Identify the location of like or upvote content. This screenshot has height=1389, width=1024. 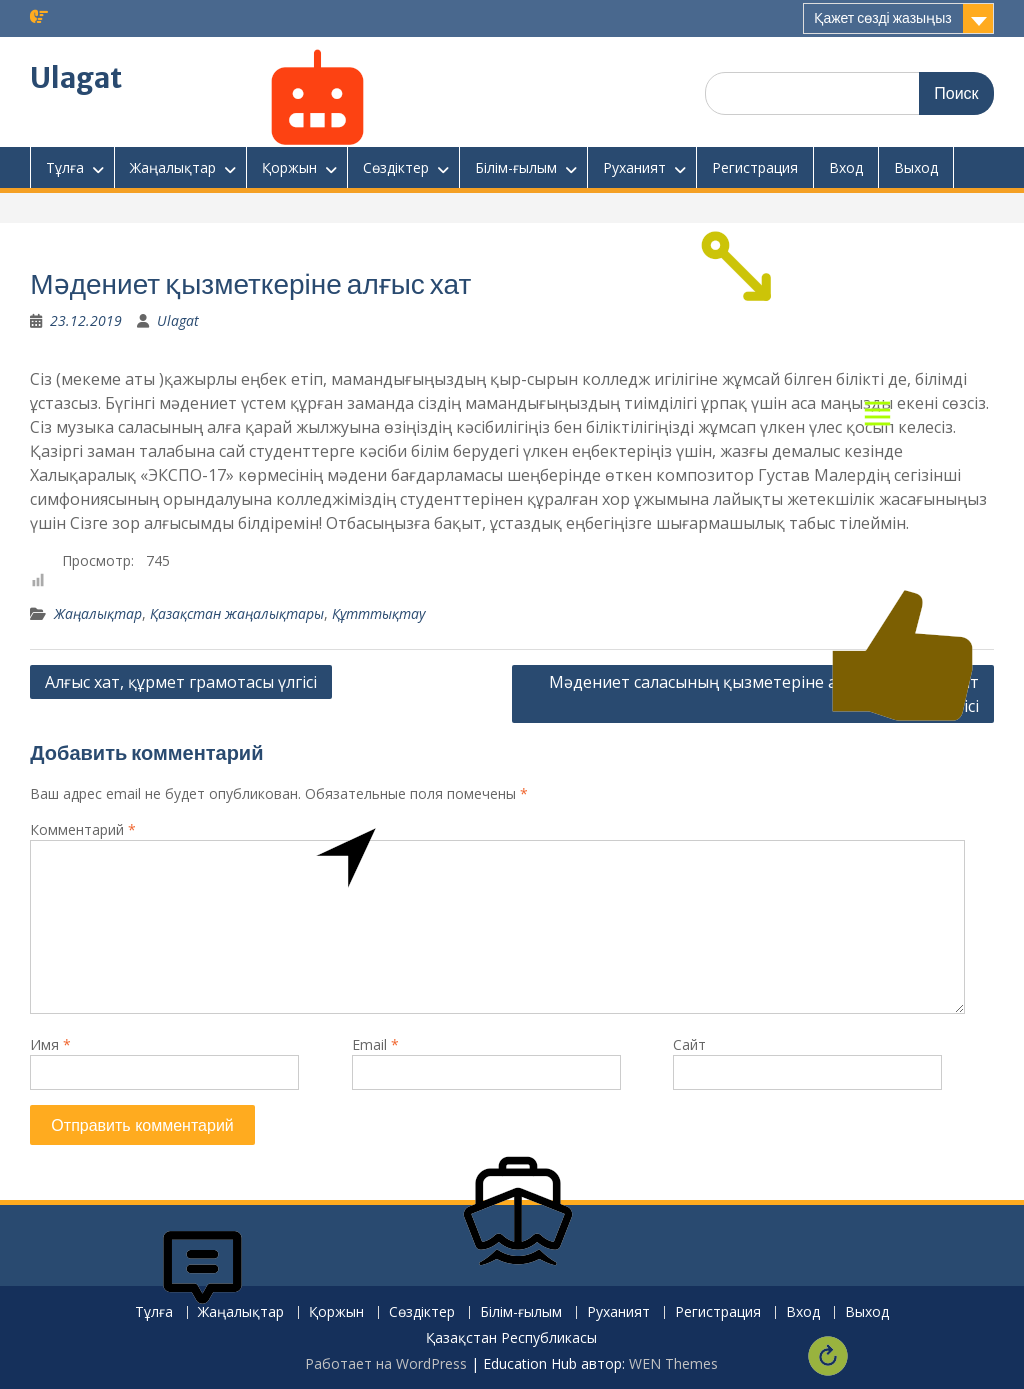
(902, 655).